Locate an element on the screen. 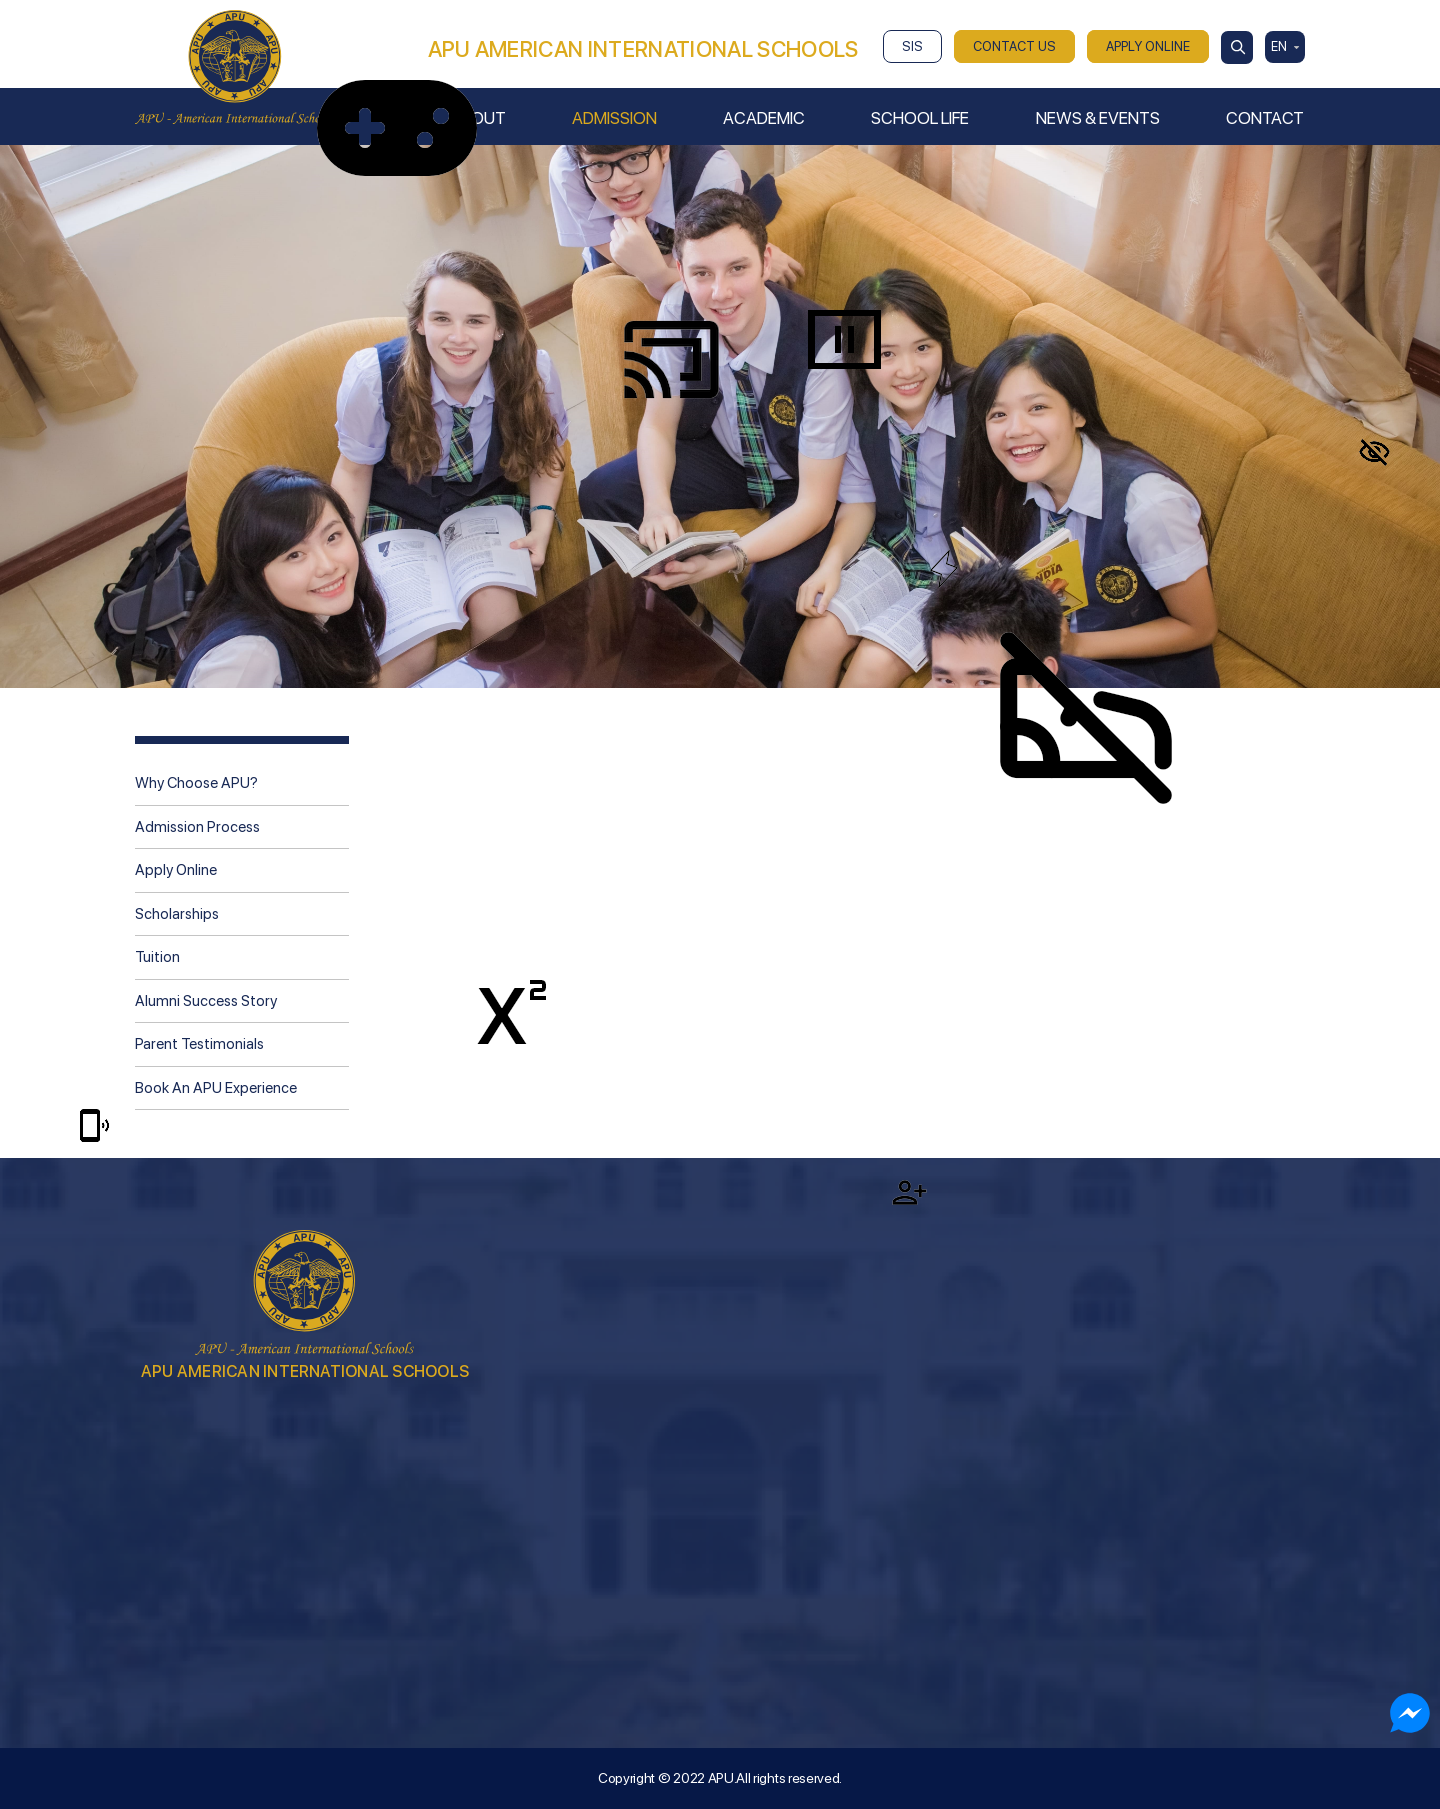  pause a presentation or slideshow is located at coordinates (844, 339).